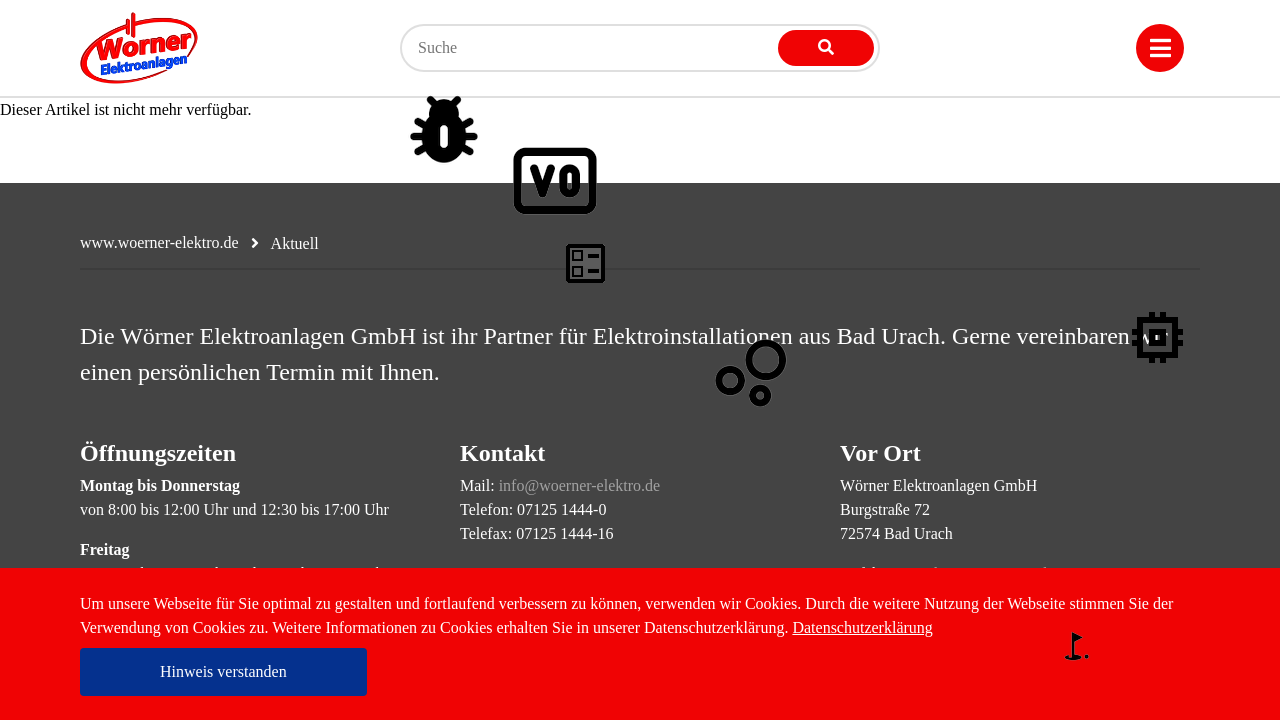 This screenshot has width=1280, height=720. What do you see at coordinates (444, 129) in the screenshot?
I see `find pest control services nearby` at bounding box center [444, 129].